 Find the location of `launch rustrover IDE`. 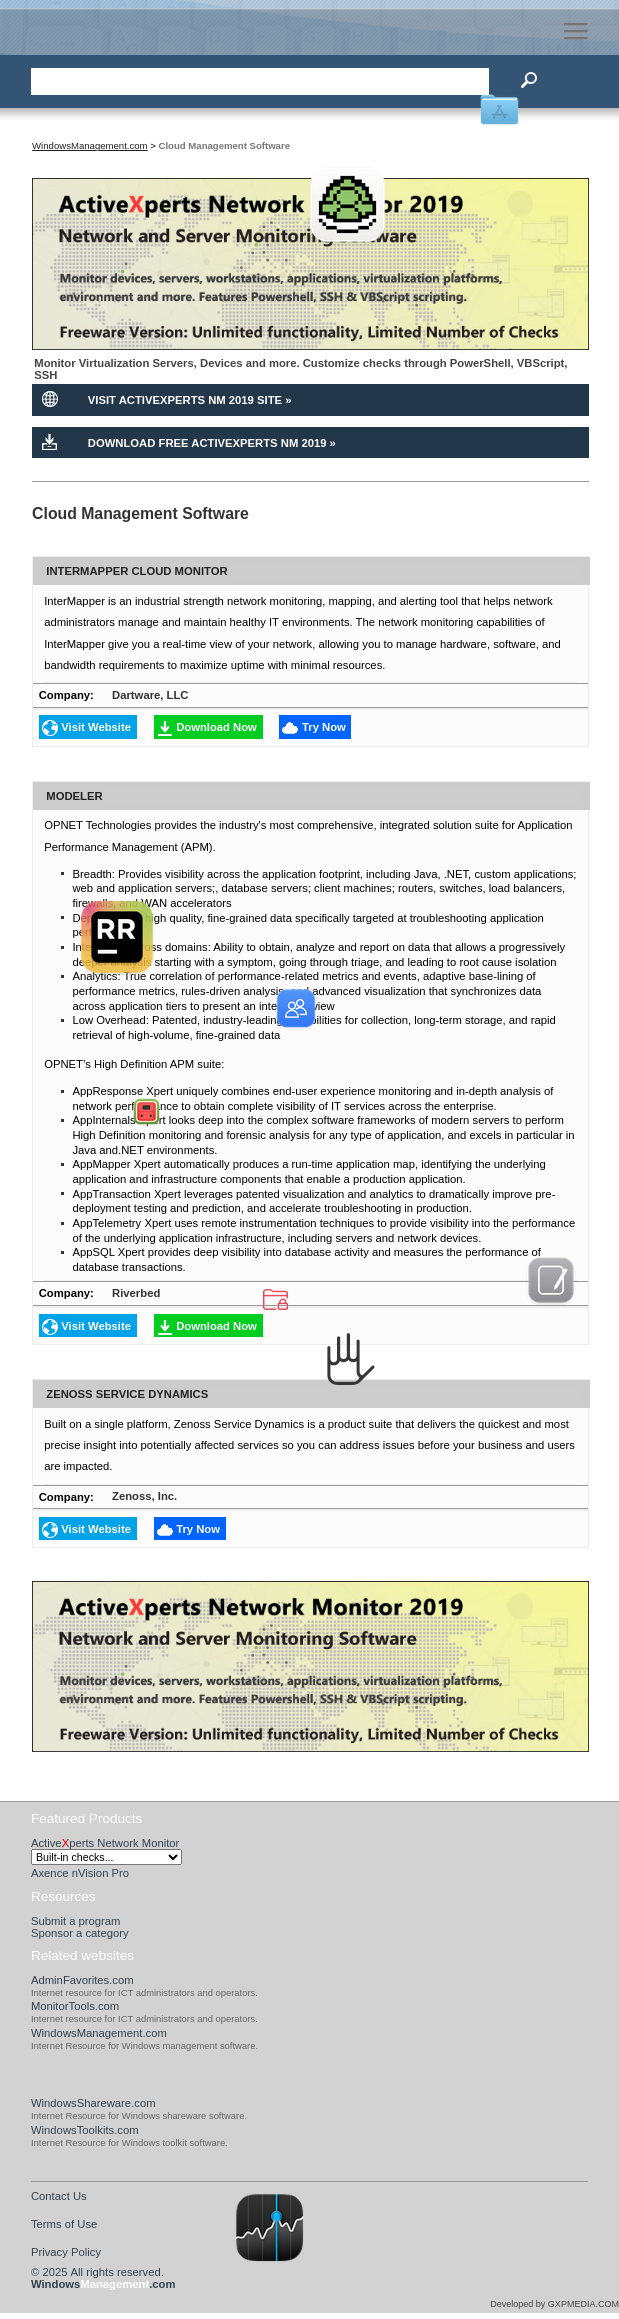

launch rustrover IDE is located at coordinates (117, 937).